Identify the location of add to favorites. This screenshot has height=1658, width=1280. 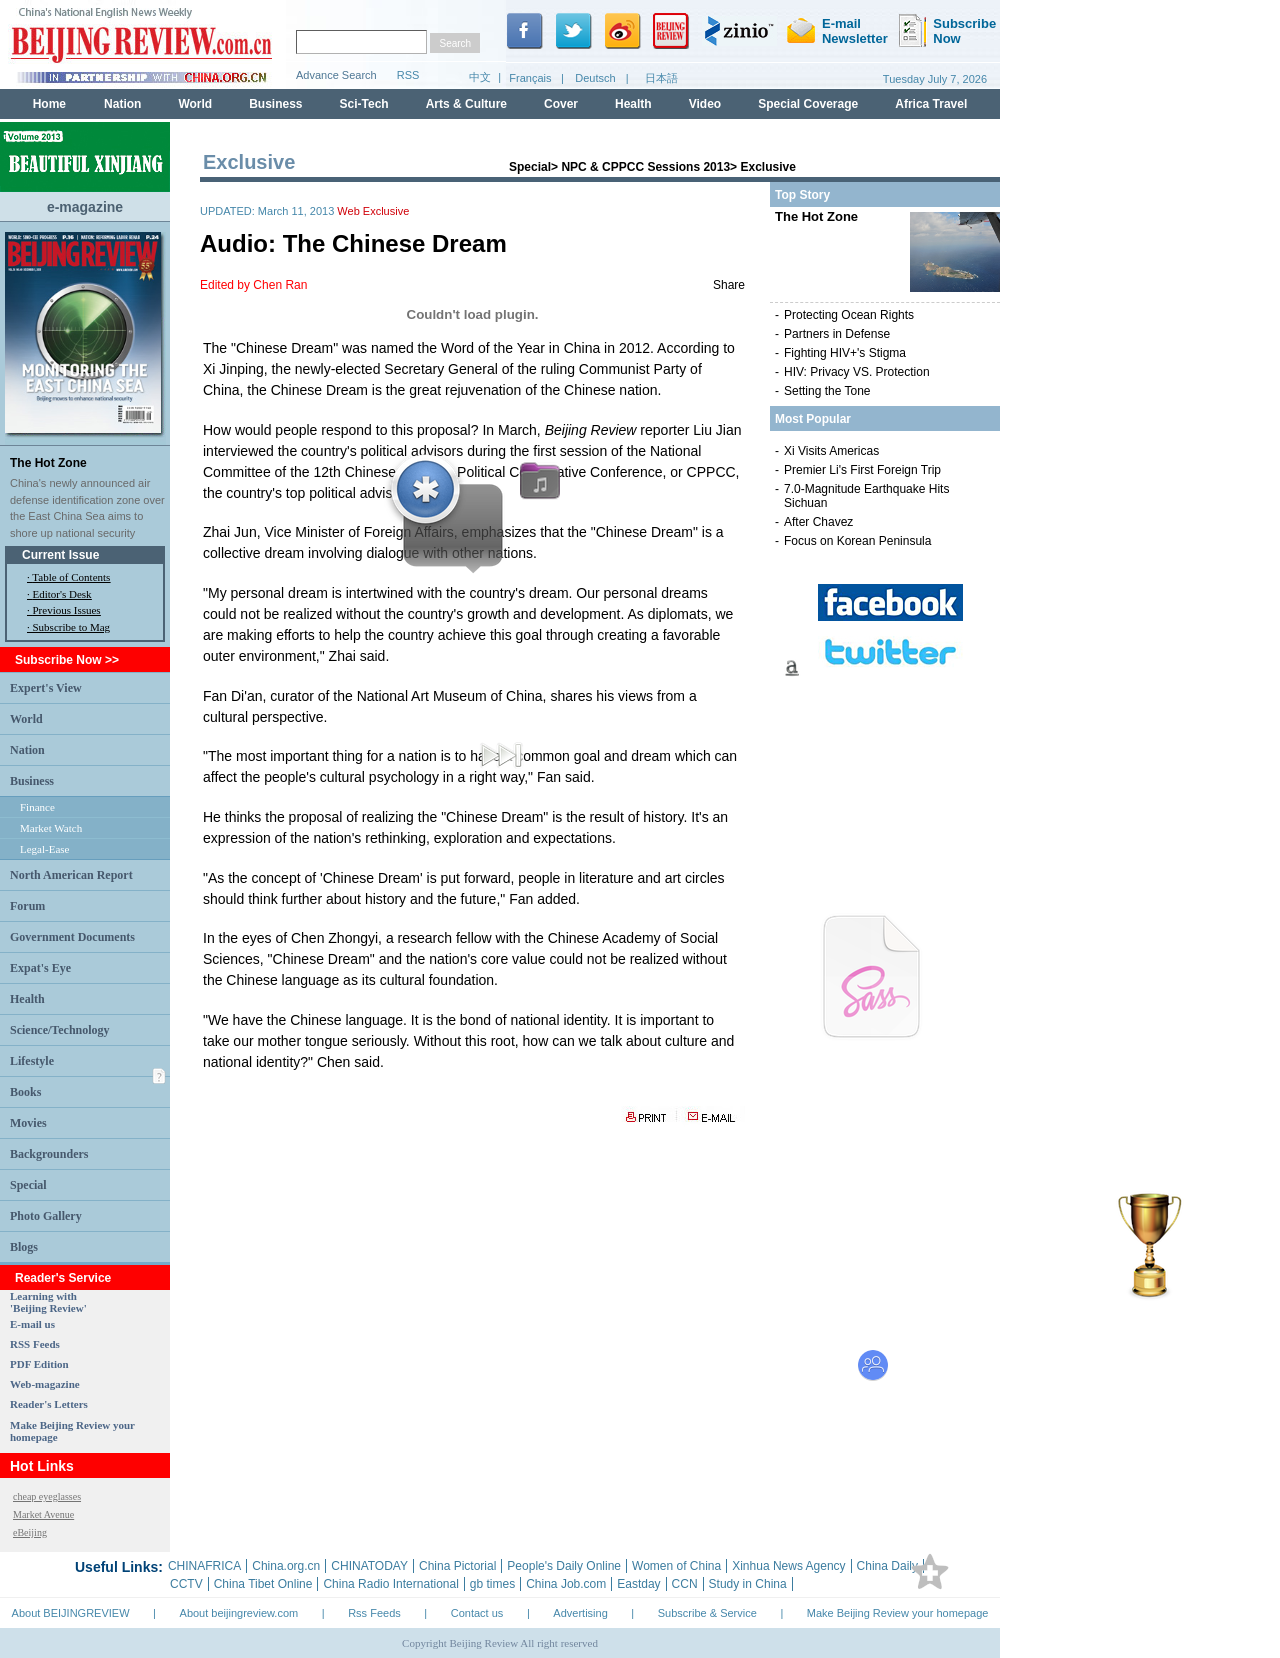
(930, 1573).